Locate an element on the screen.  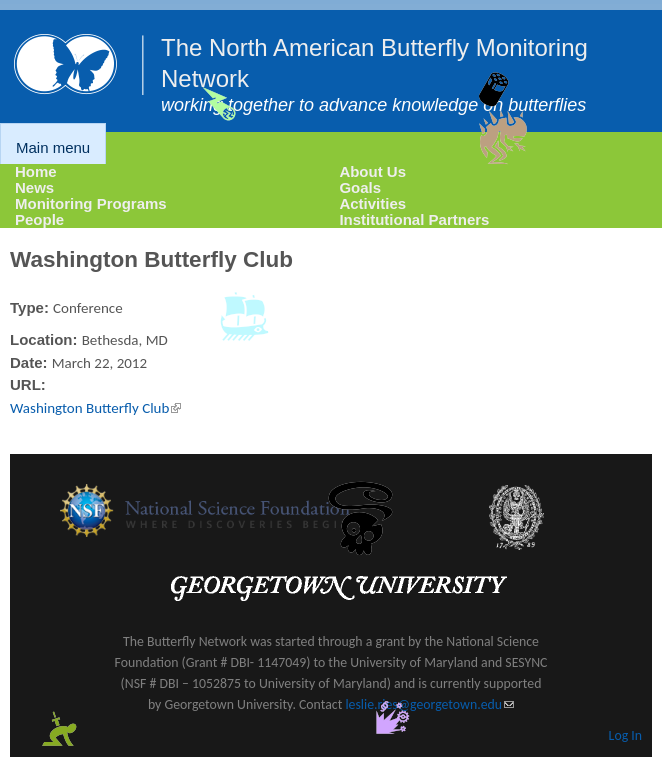
launch a lightning-fast attack or special move is located at coordinates (219, 104).